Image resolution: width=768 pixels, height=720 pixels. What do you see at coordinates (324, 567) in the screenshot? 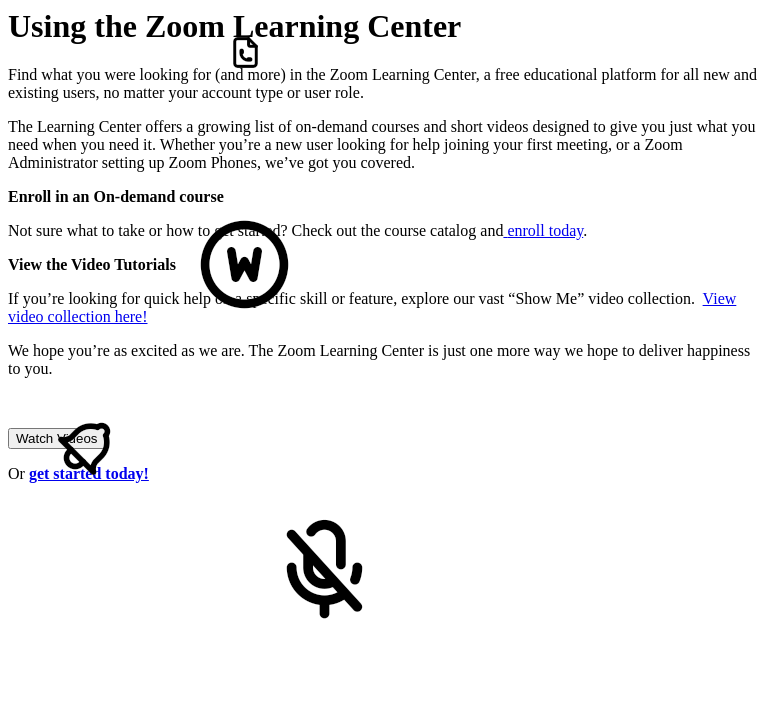
I see `mute your microphone` at bounding box center [324, 567].